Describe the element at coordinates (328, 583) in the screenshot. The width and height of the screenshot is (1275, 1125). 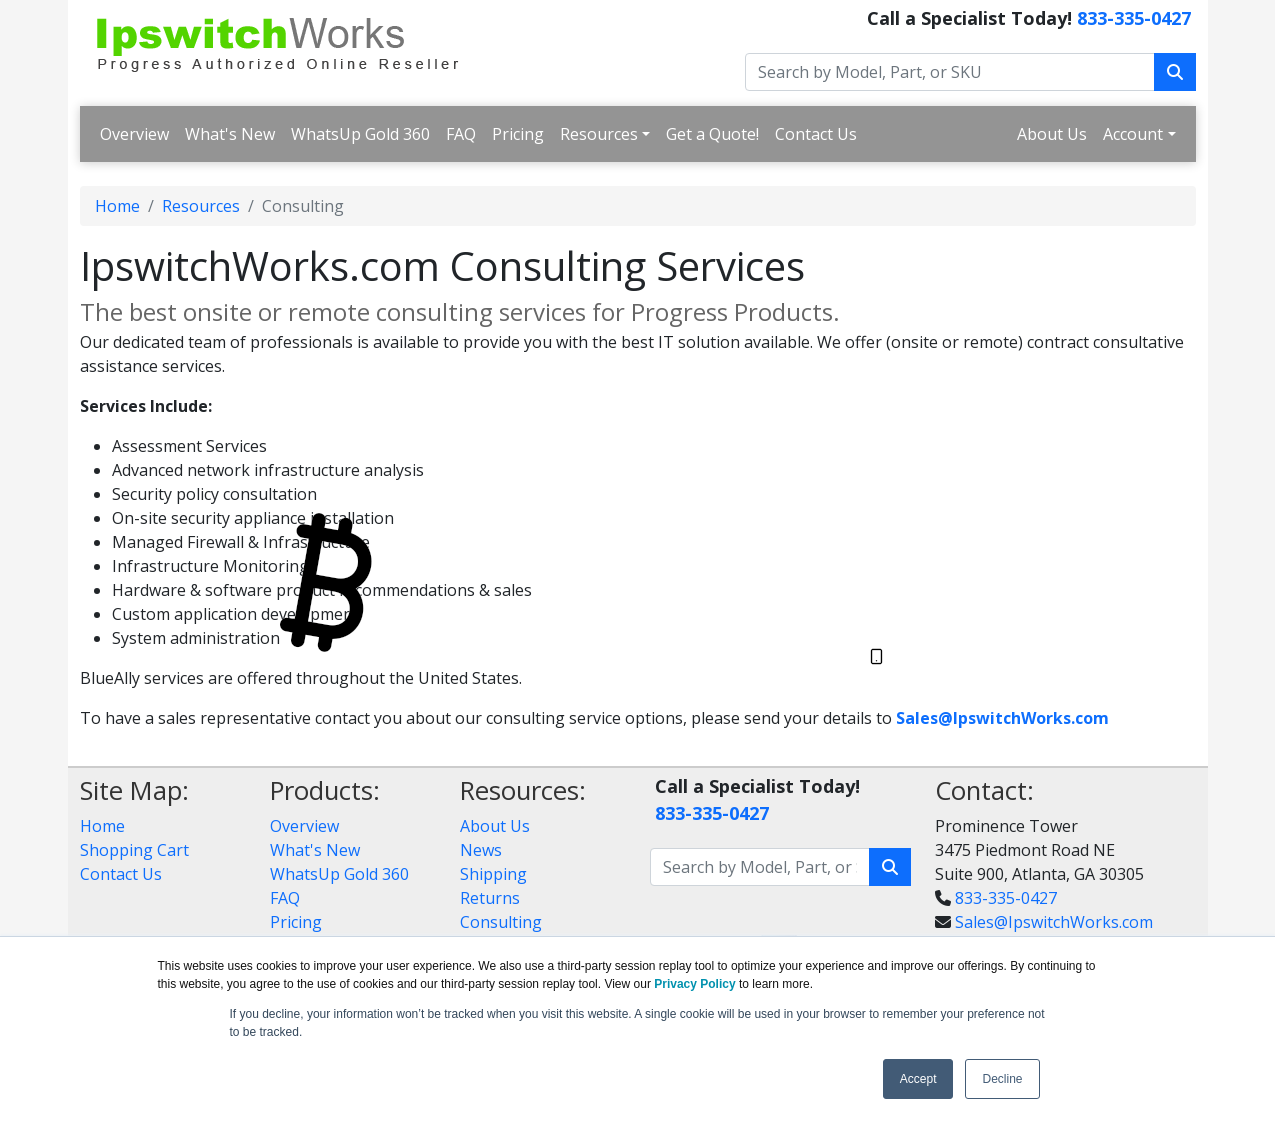
I see `view bitcoin wallet or balance` at that location.